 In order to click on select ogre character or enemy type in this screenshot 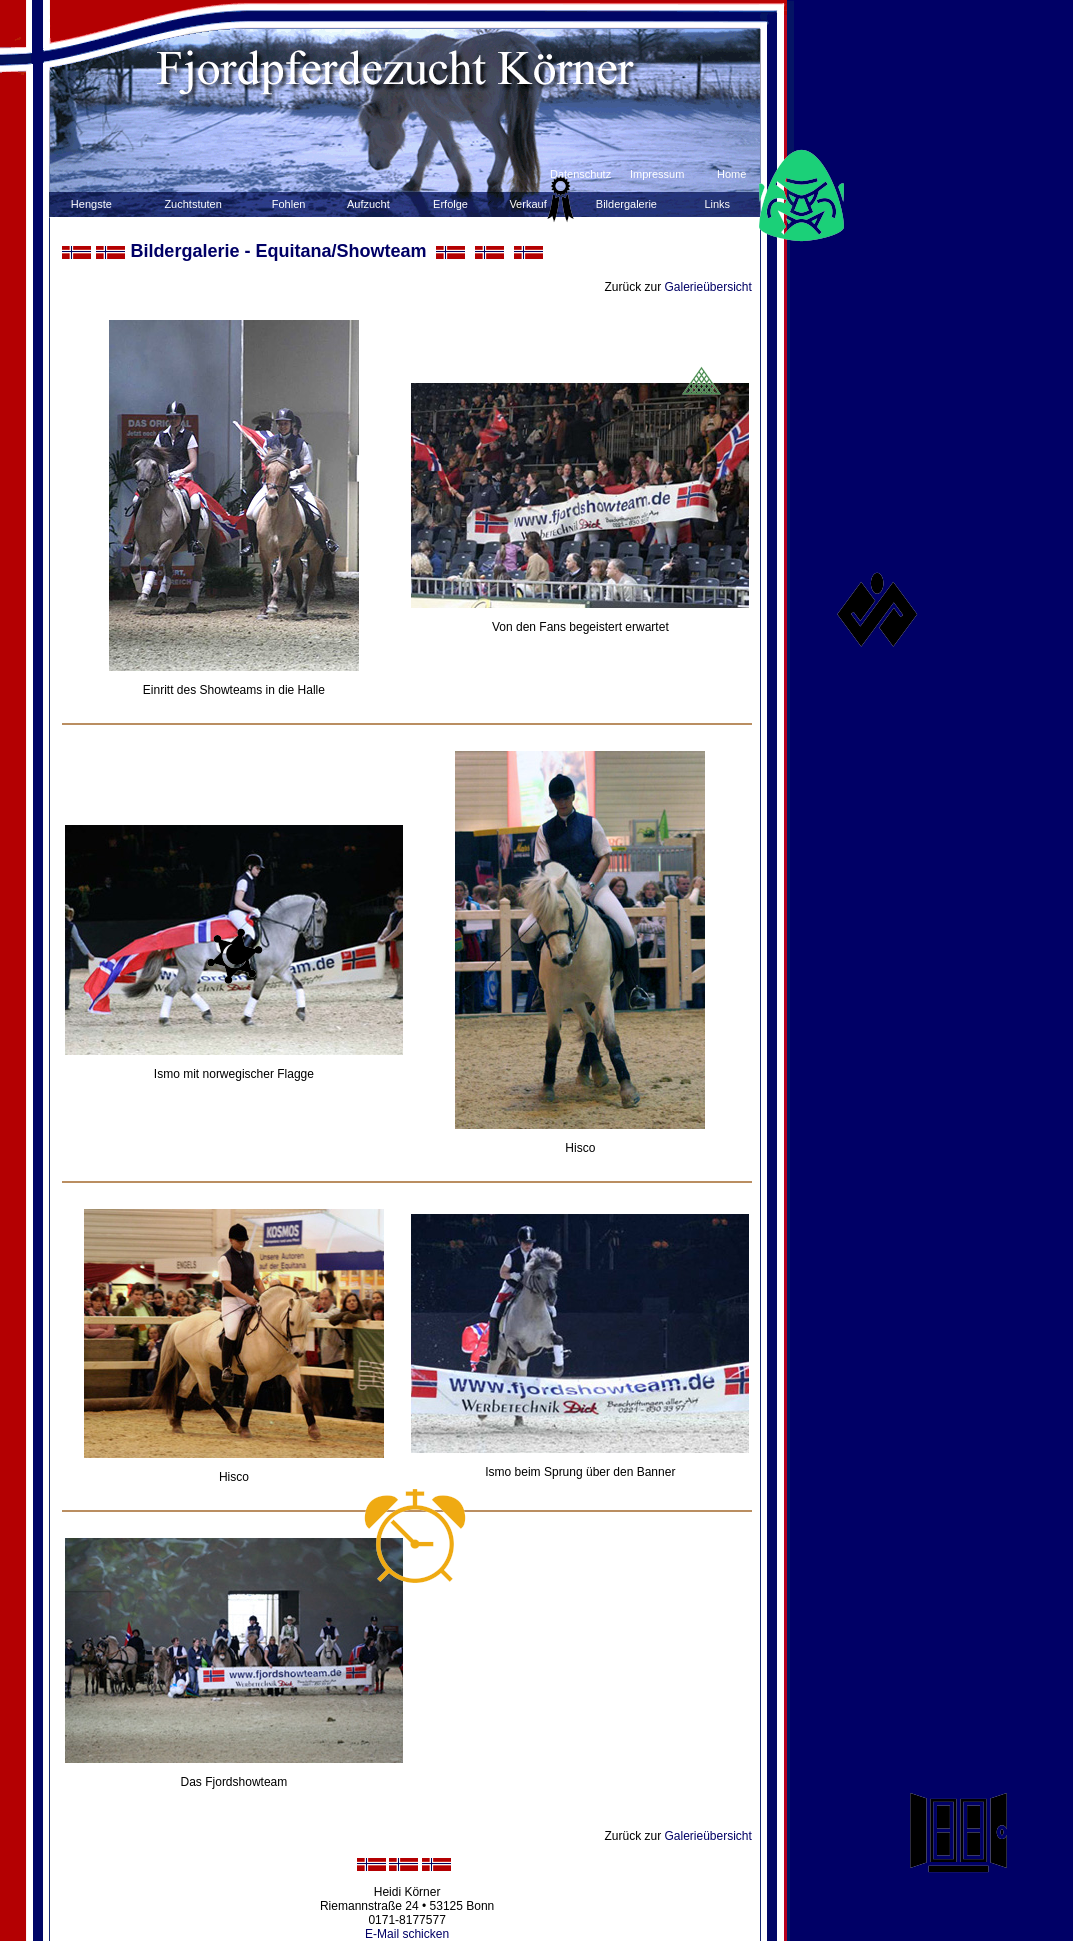, I will do `click(801, 195)`.